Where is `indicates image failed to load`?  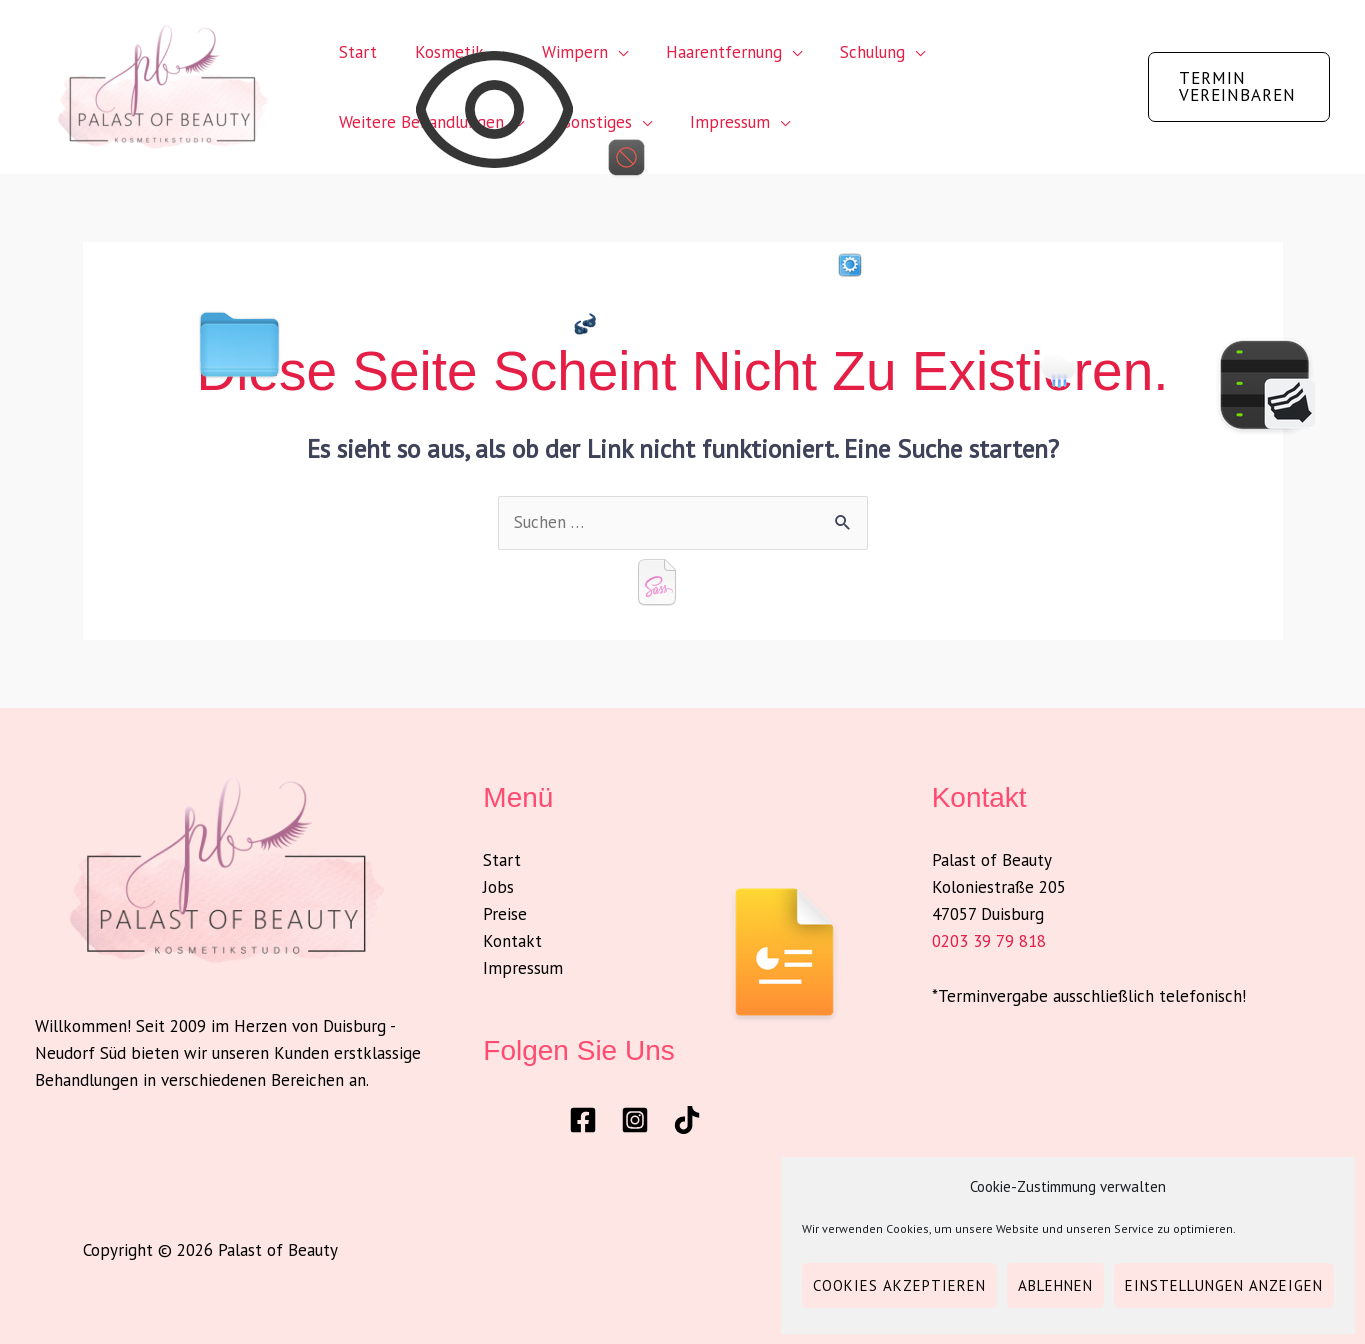
indicates image failed to load is located at coordinates (626, 157).